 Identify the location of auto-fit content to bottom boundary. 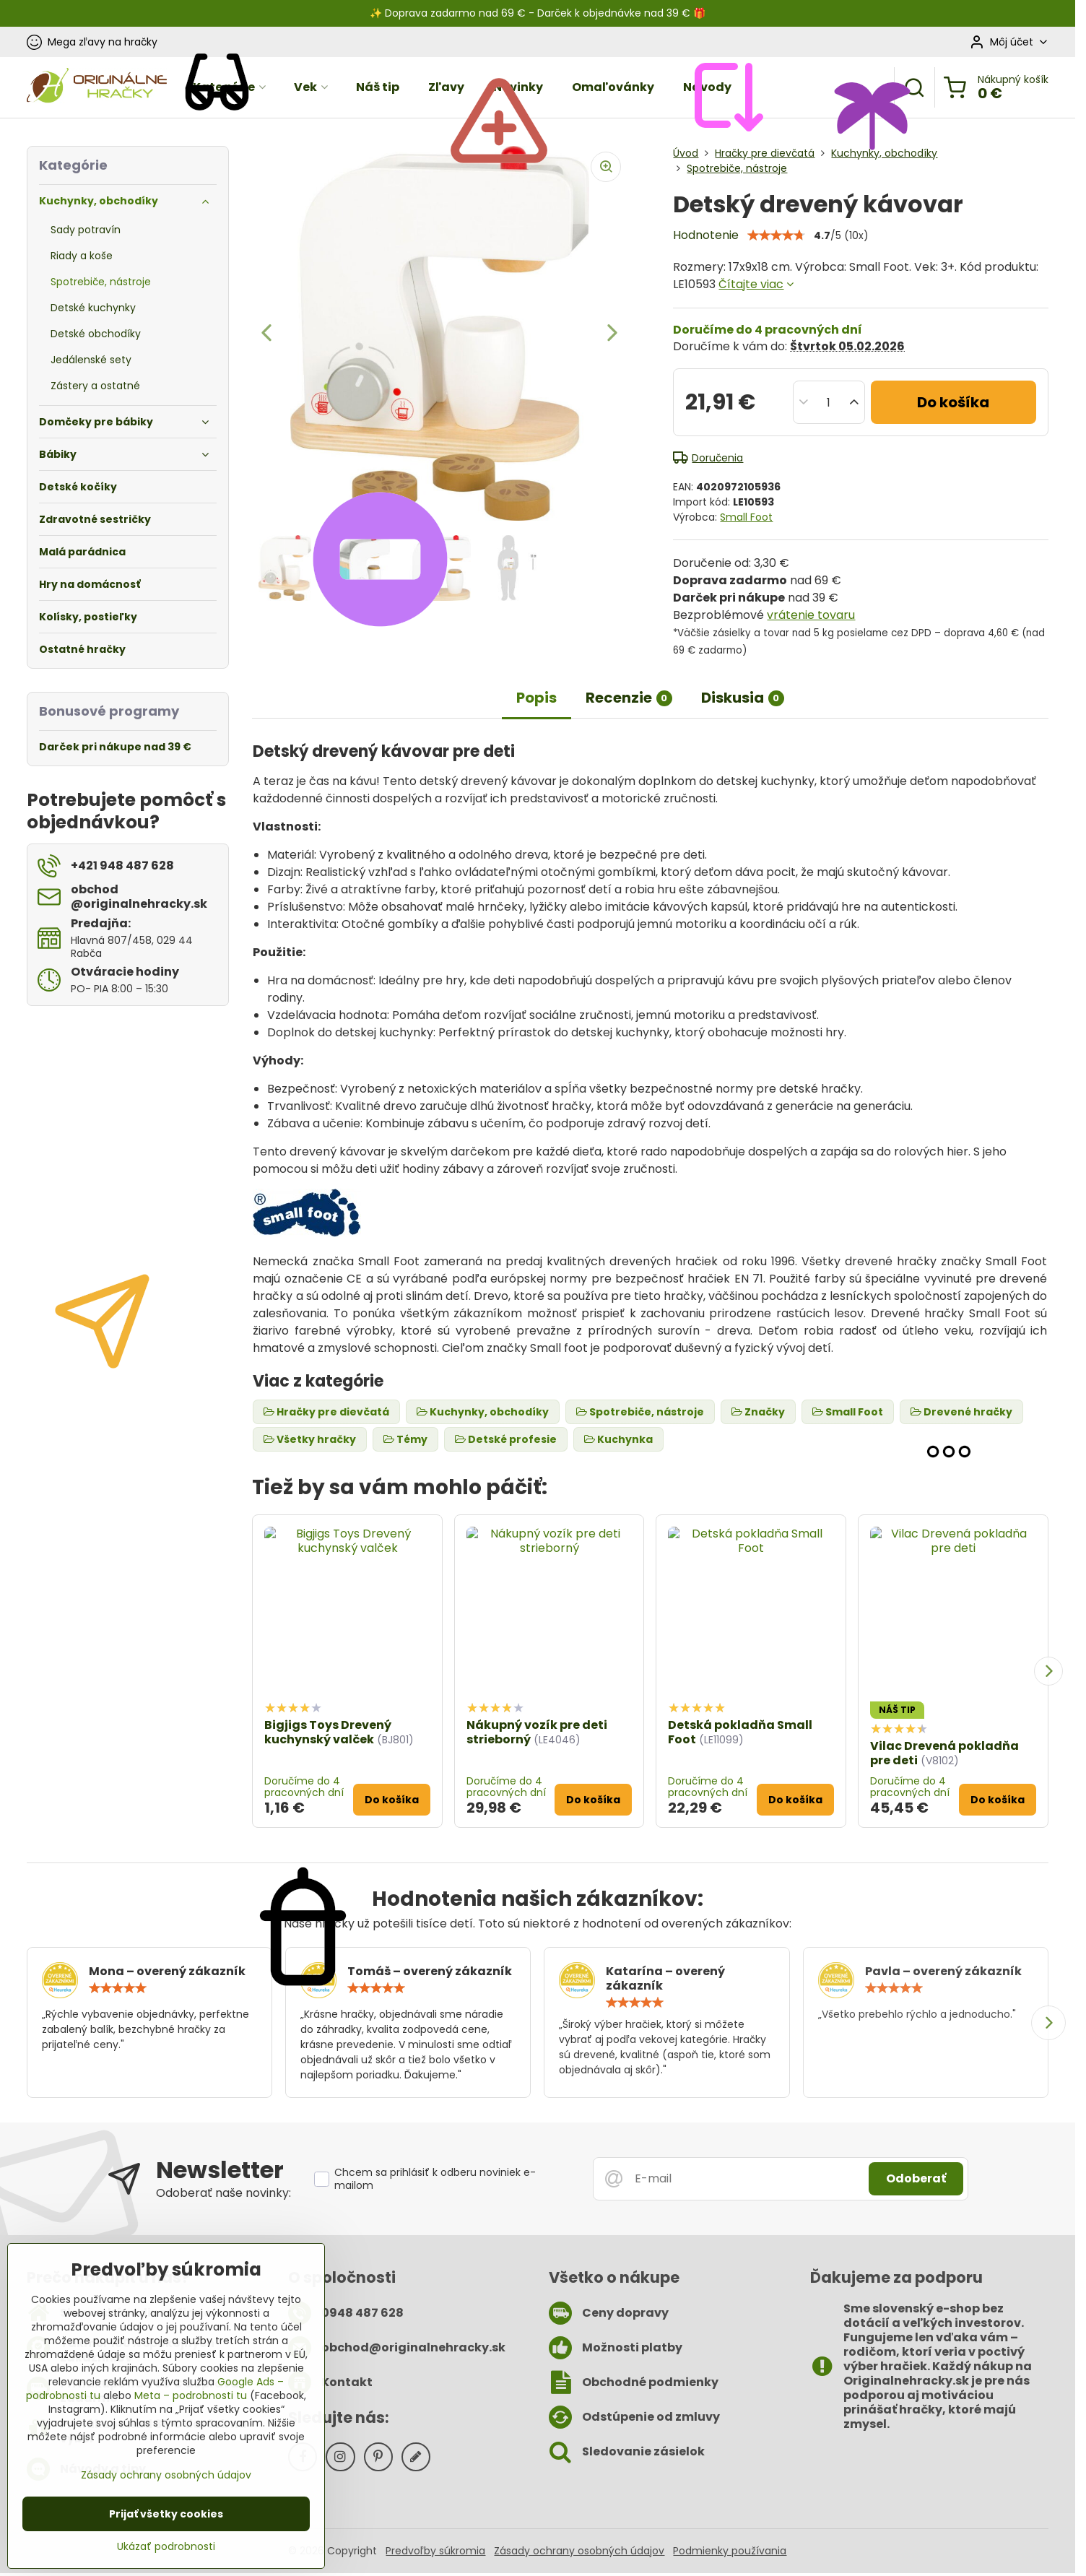
(727, 95).